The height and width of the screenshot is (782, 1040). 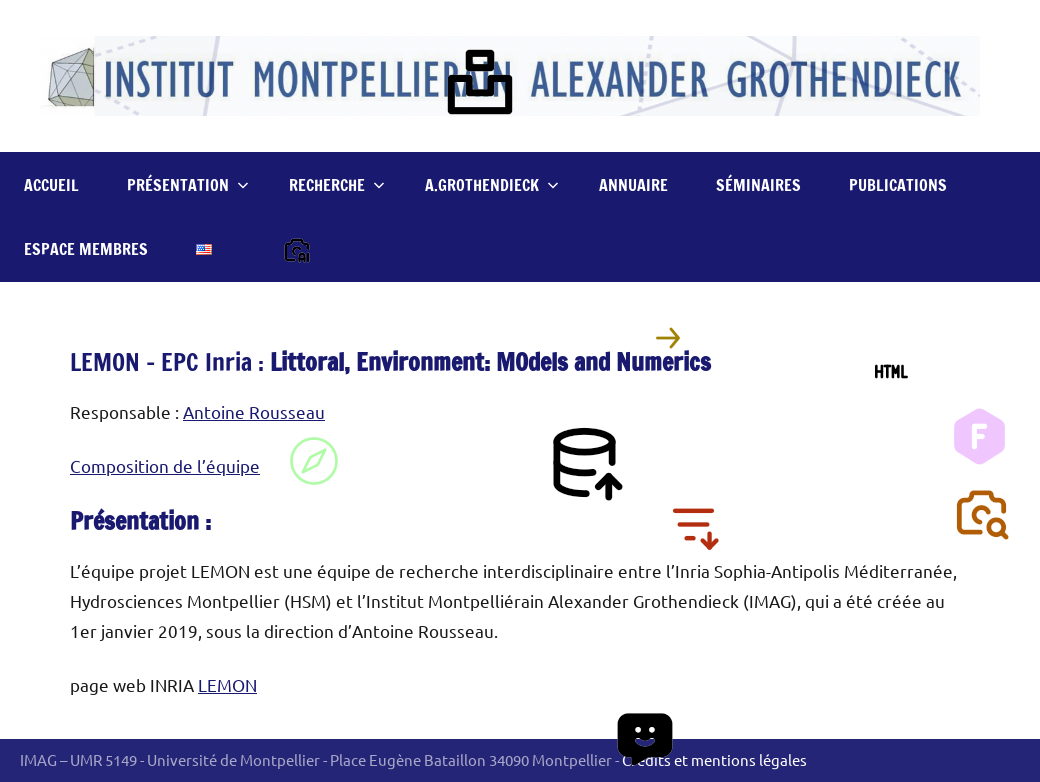 What do you see at coordinates (693, 524) in the screenshot?
I see `sort or filter items in descending order` at bounding box center [693, 524].